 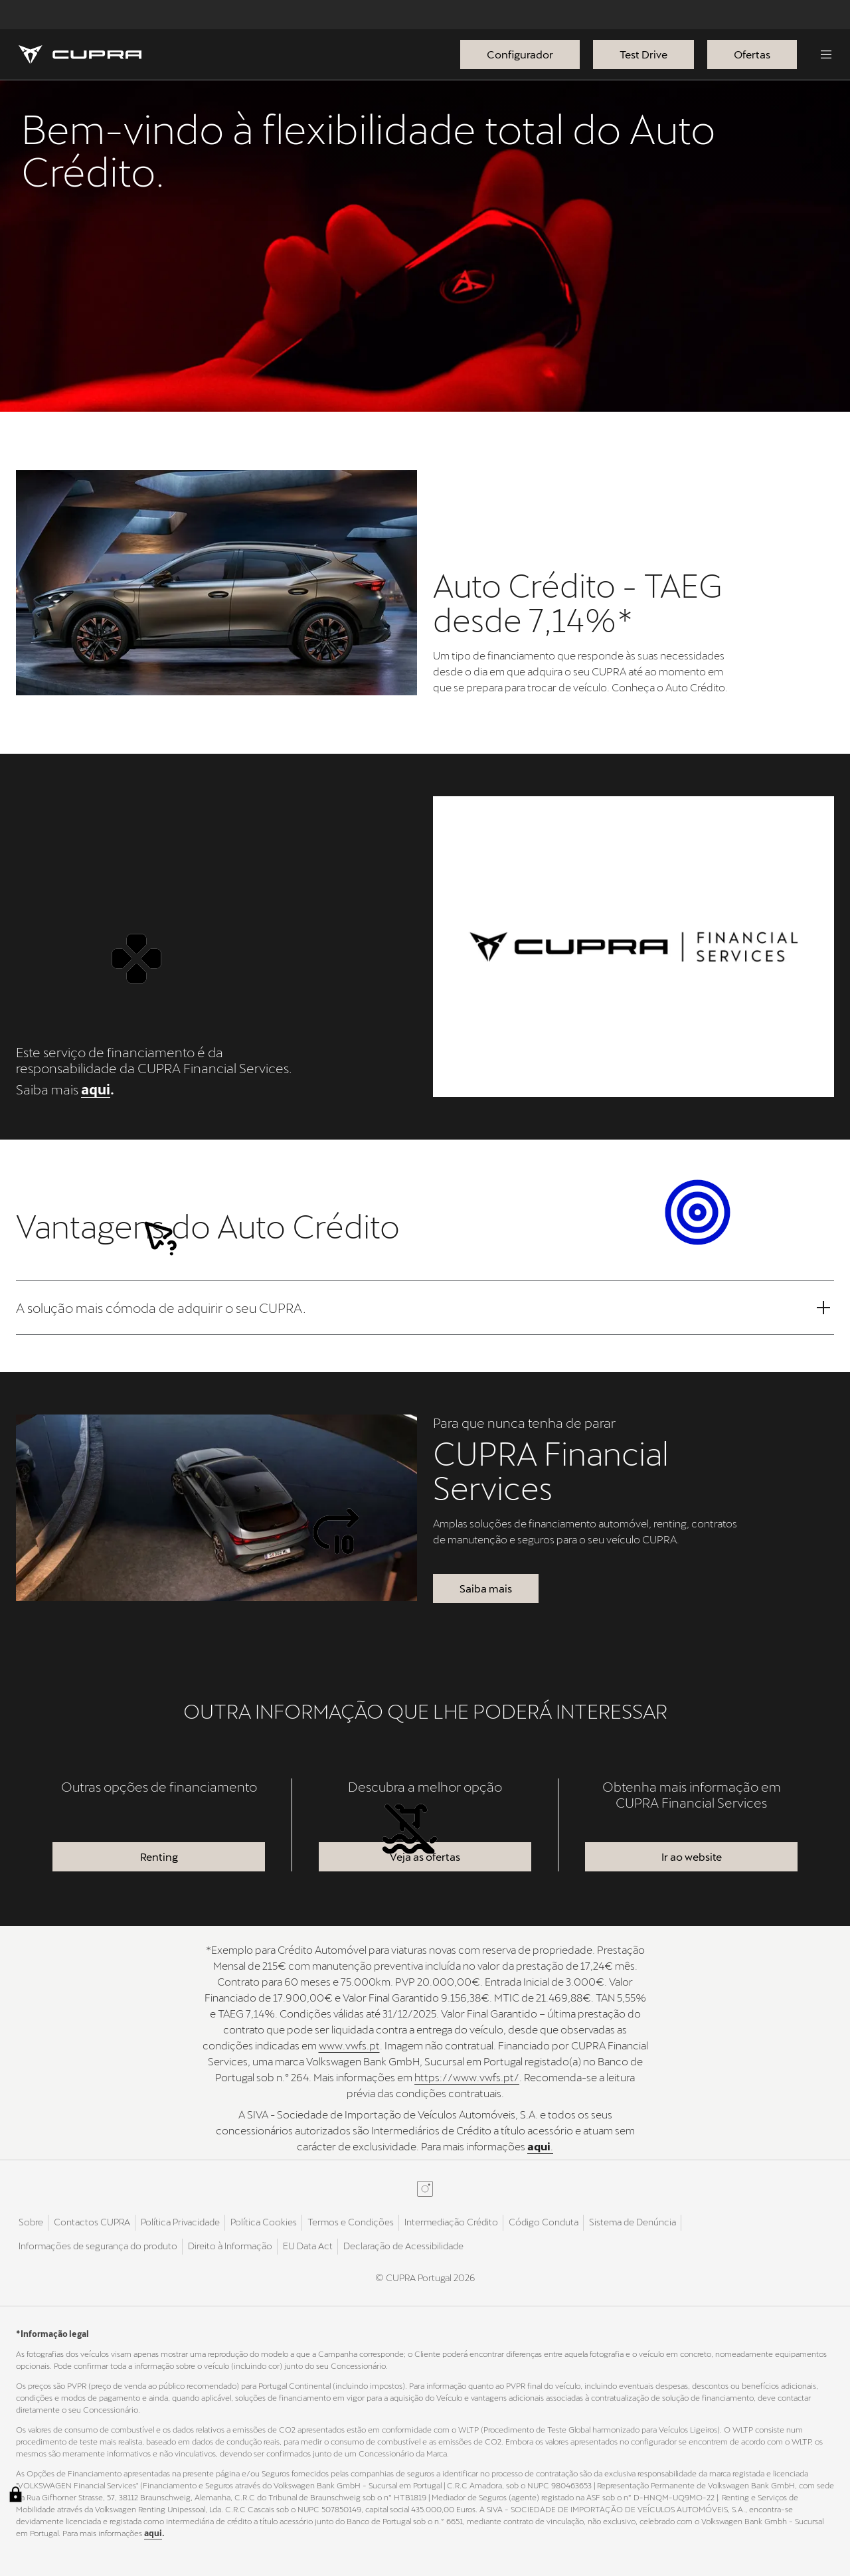 What do you see at coordinates (15, 2494) in the screenshot?
I see `indicates a secure connection` at bounding box center [15, 2494].